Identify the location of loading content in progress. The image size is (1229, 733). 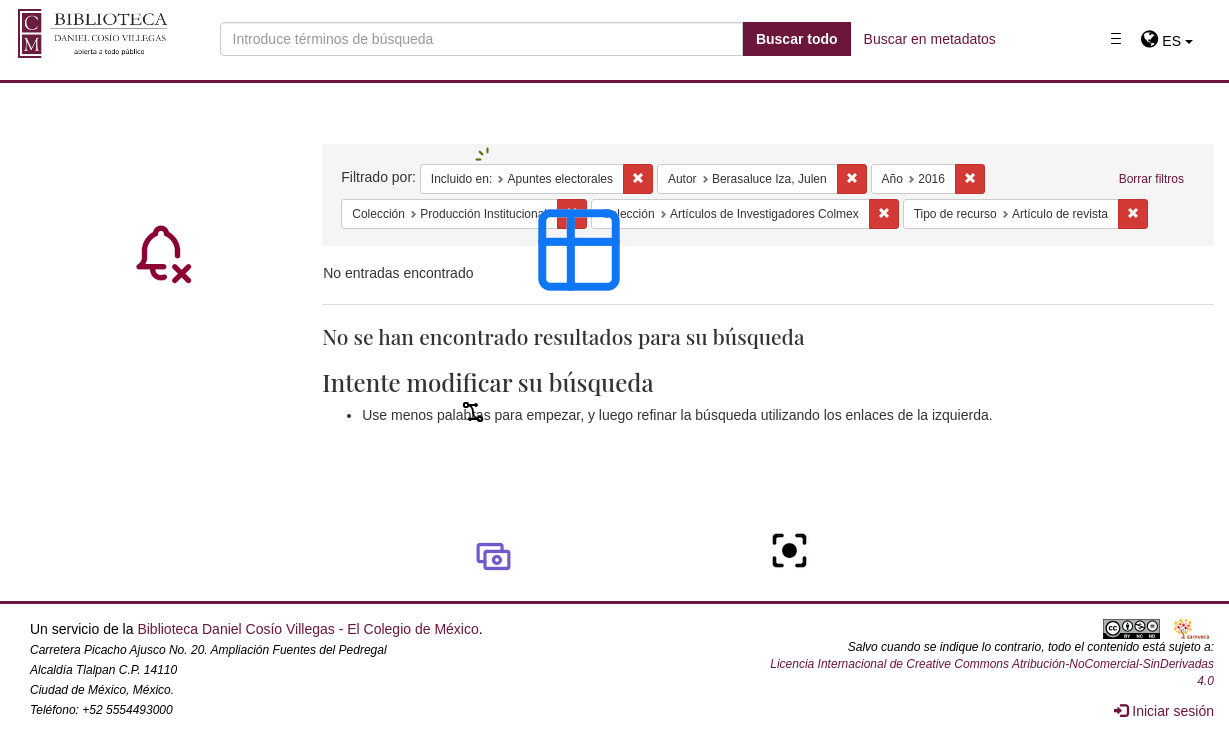
(487, 159).